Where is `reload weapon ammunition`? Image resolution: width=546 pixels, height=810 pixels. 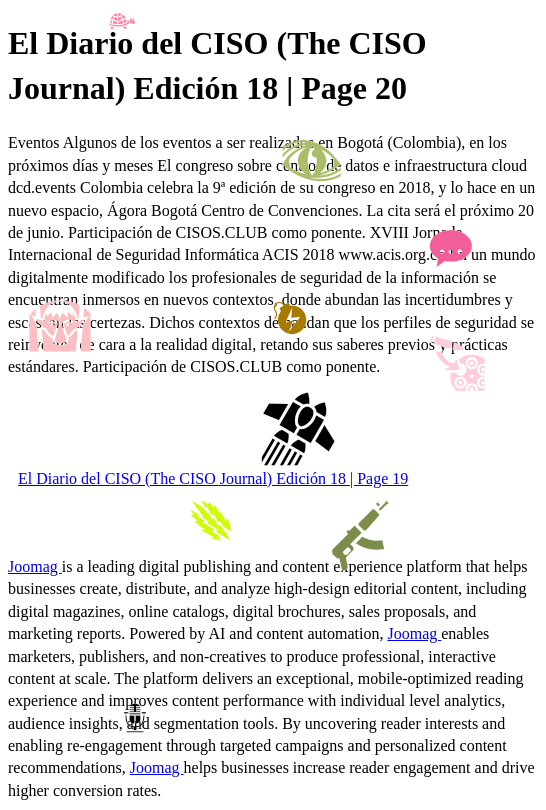
reload weapon ammunition is located at coordinates (456, 362).